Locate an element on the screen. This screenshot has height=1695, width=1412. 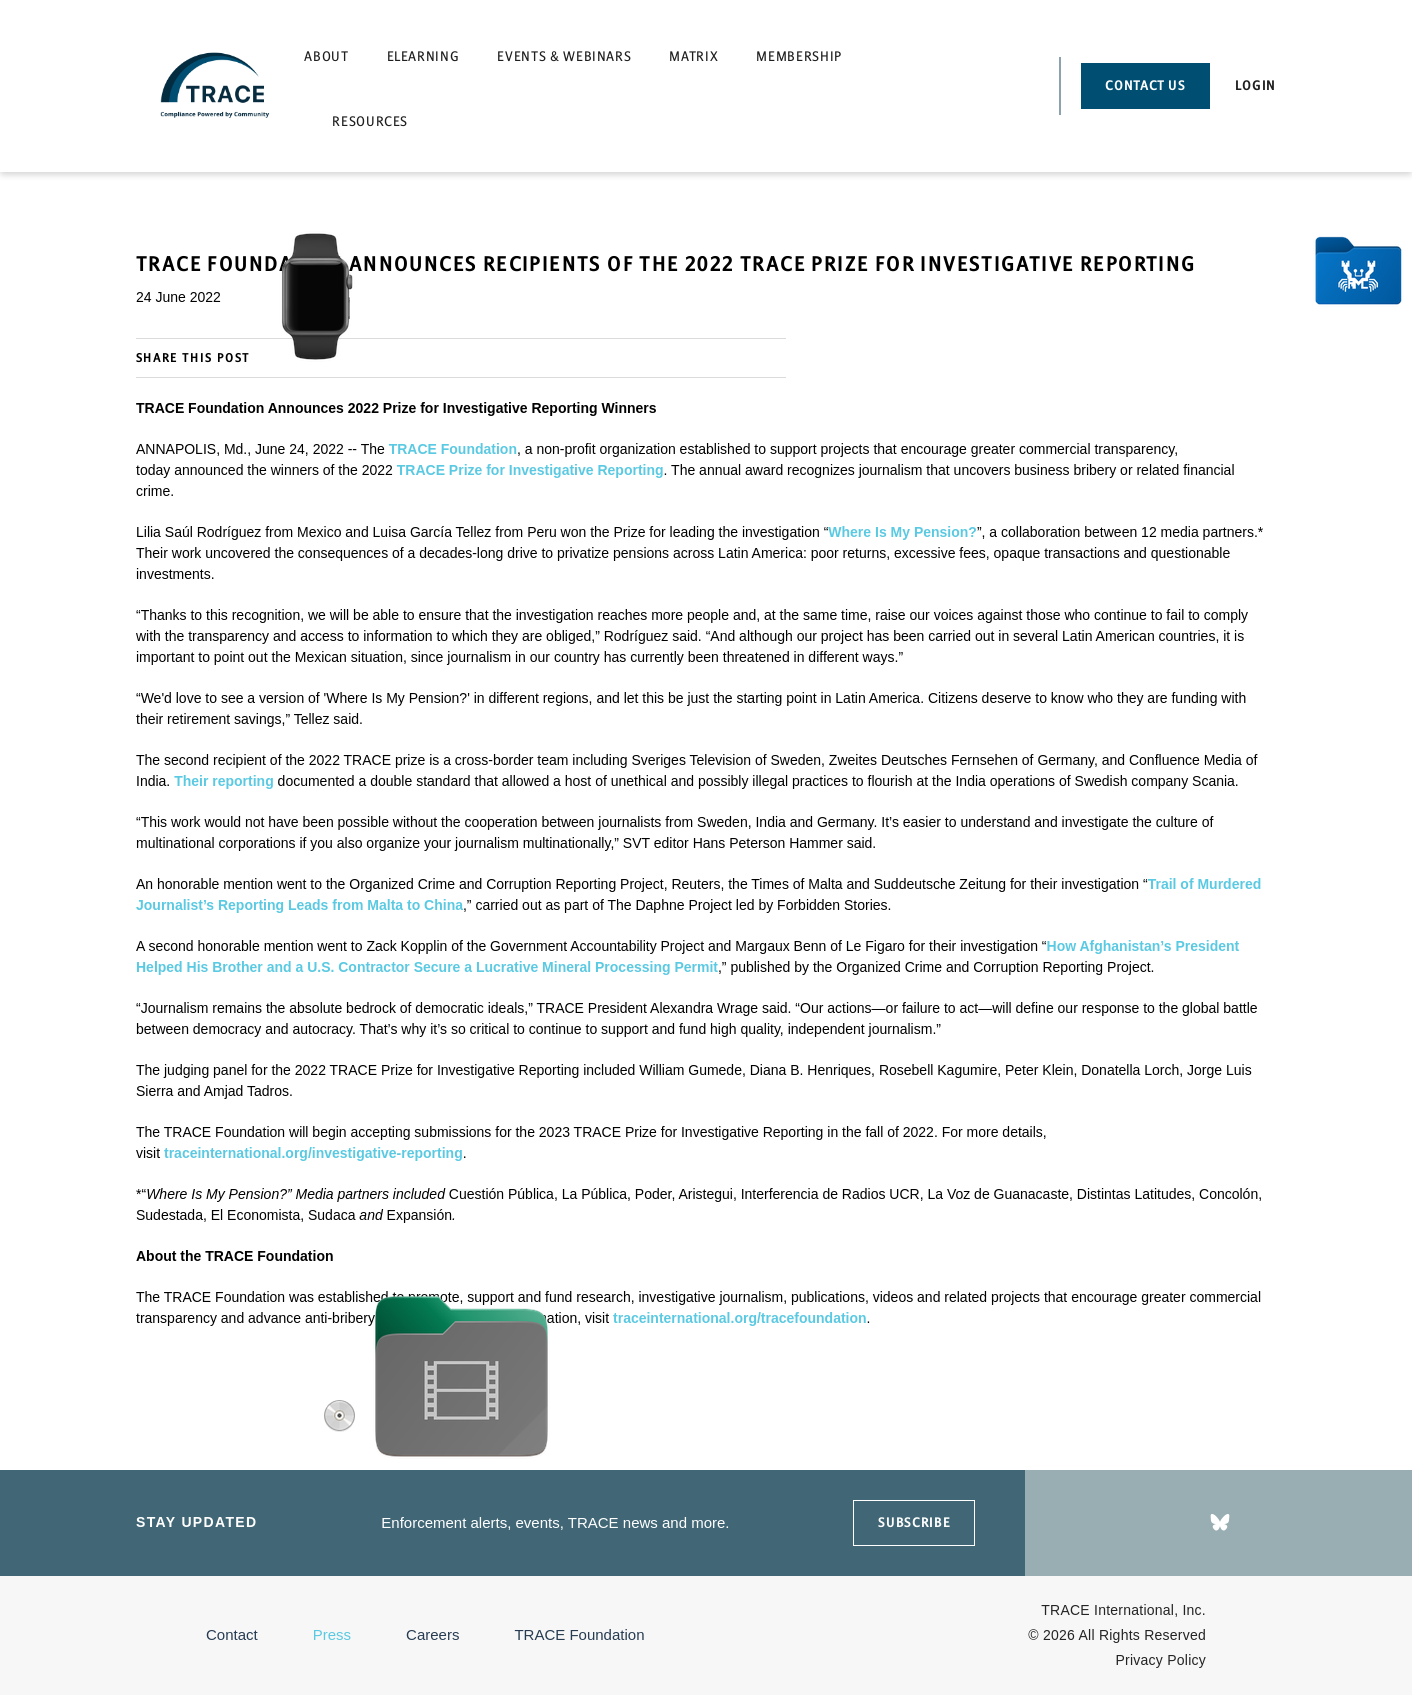
open your videos folder is located at coordinates (461, 1376).